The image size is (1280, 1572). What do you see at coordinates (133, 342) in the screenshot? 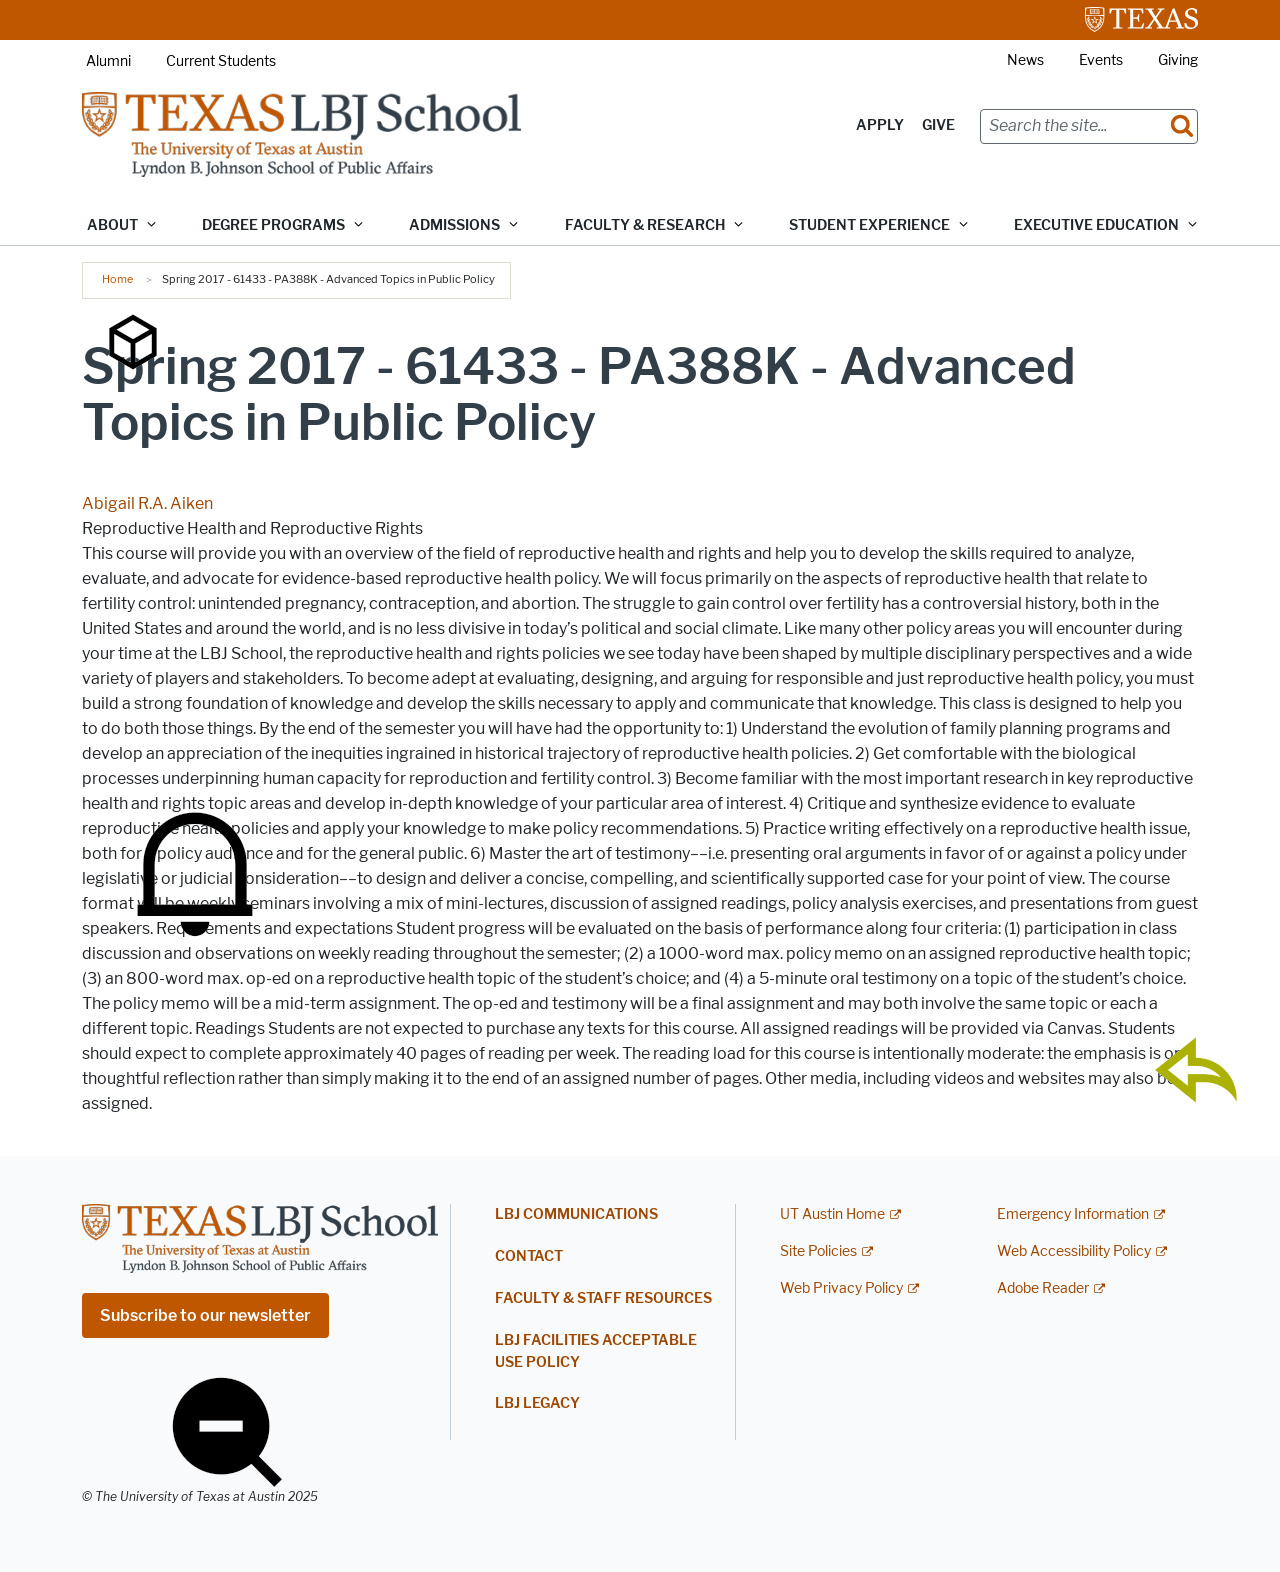
I see `view 3d objects or models` at bounding box center [133, 342].